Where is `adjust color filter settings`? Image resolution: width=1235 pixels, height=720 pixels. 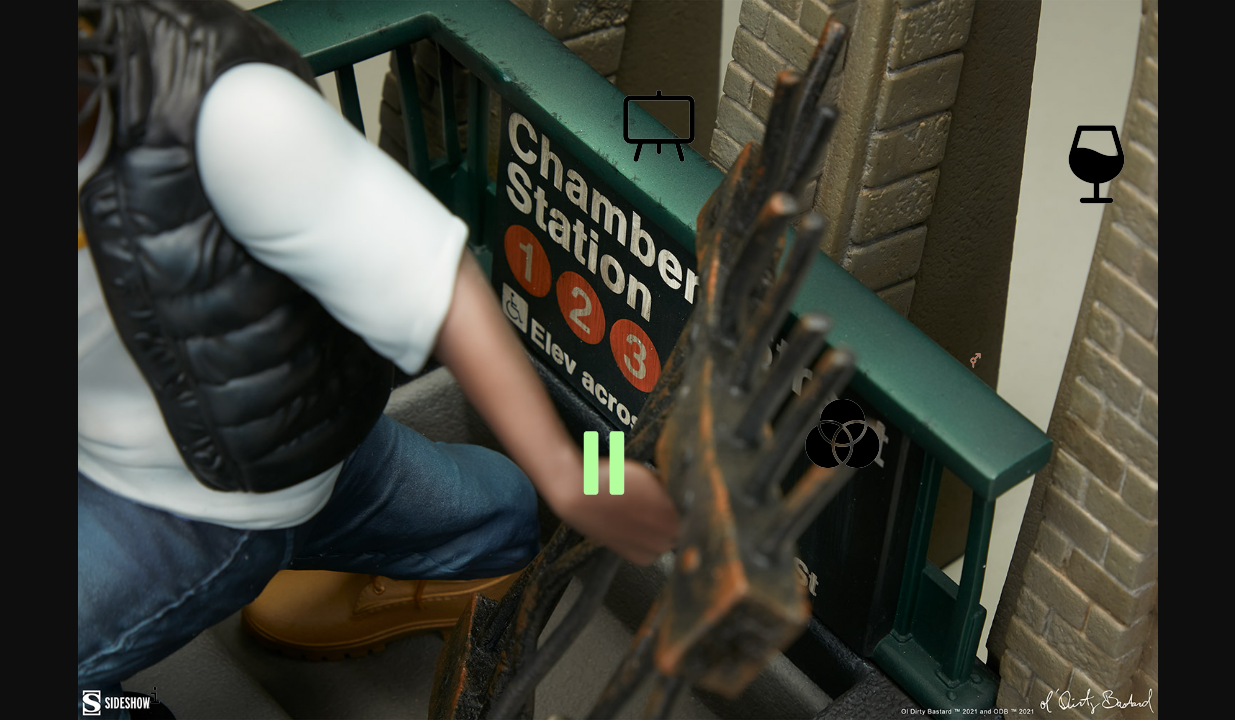
adjust color filter settings is located at coordinates (842, 433).